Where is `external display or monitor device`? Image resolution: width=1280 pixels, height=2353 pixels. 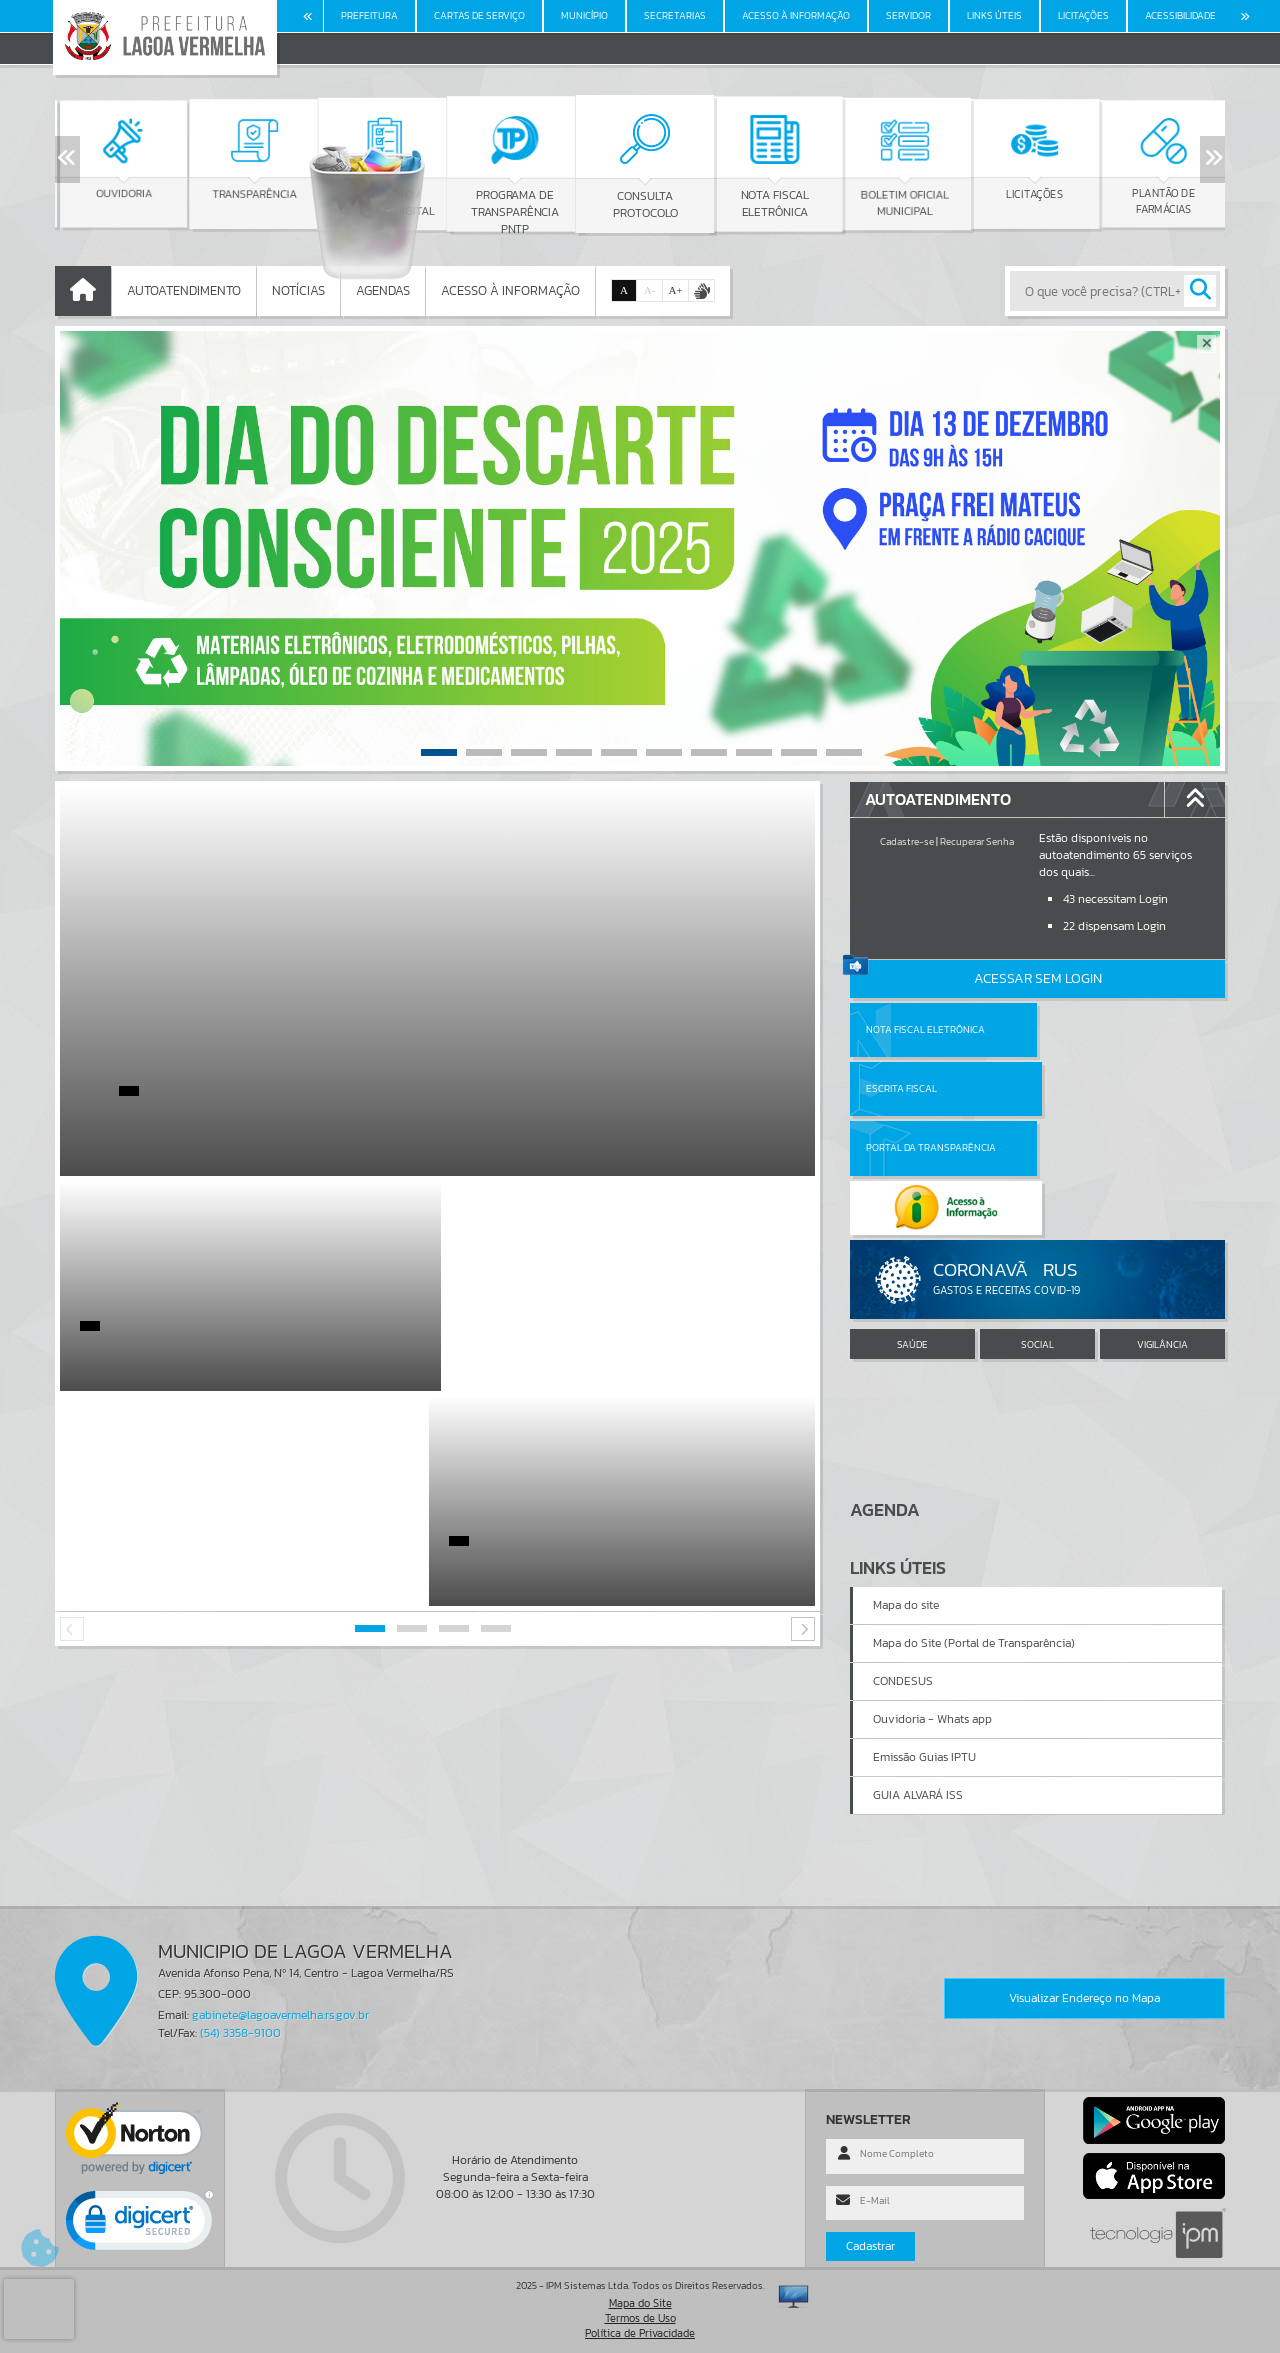 external display or monitor device is located at coordinates (793, 2290).